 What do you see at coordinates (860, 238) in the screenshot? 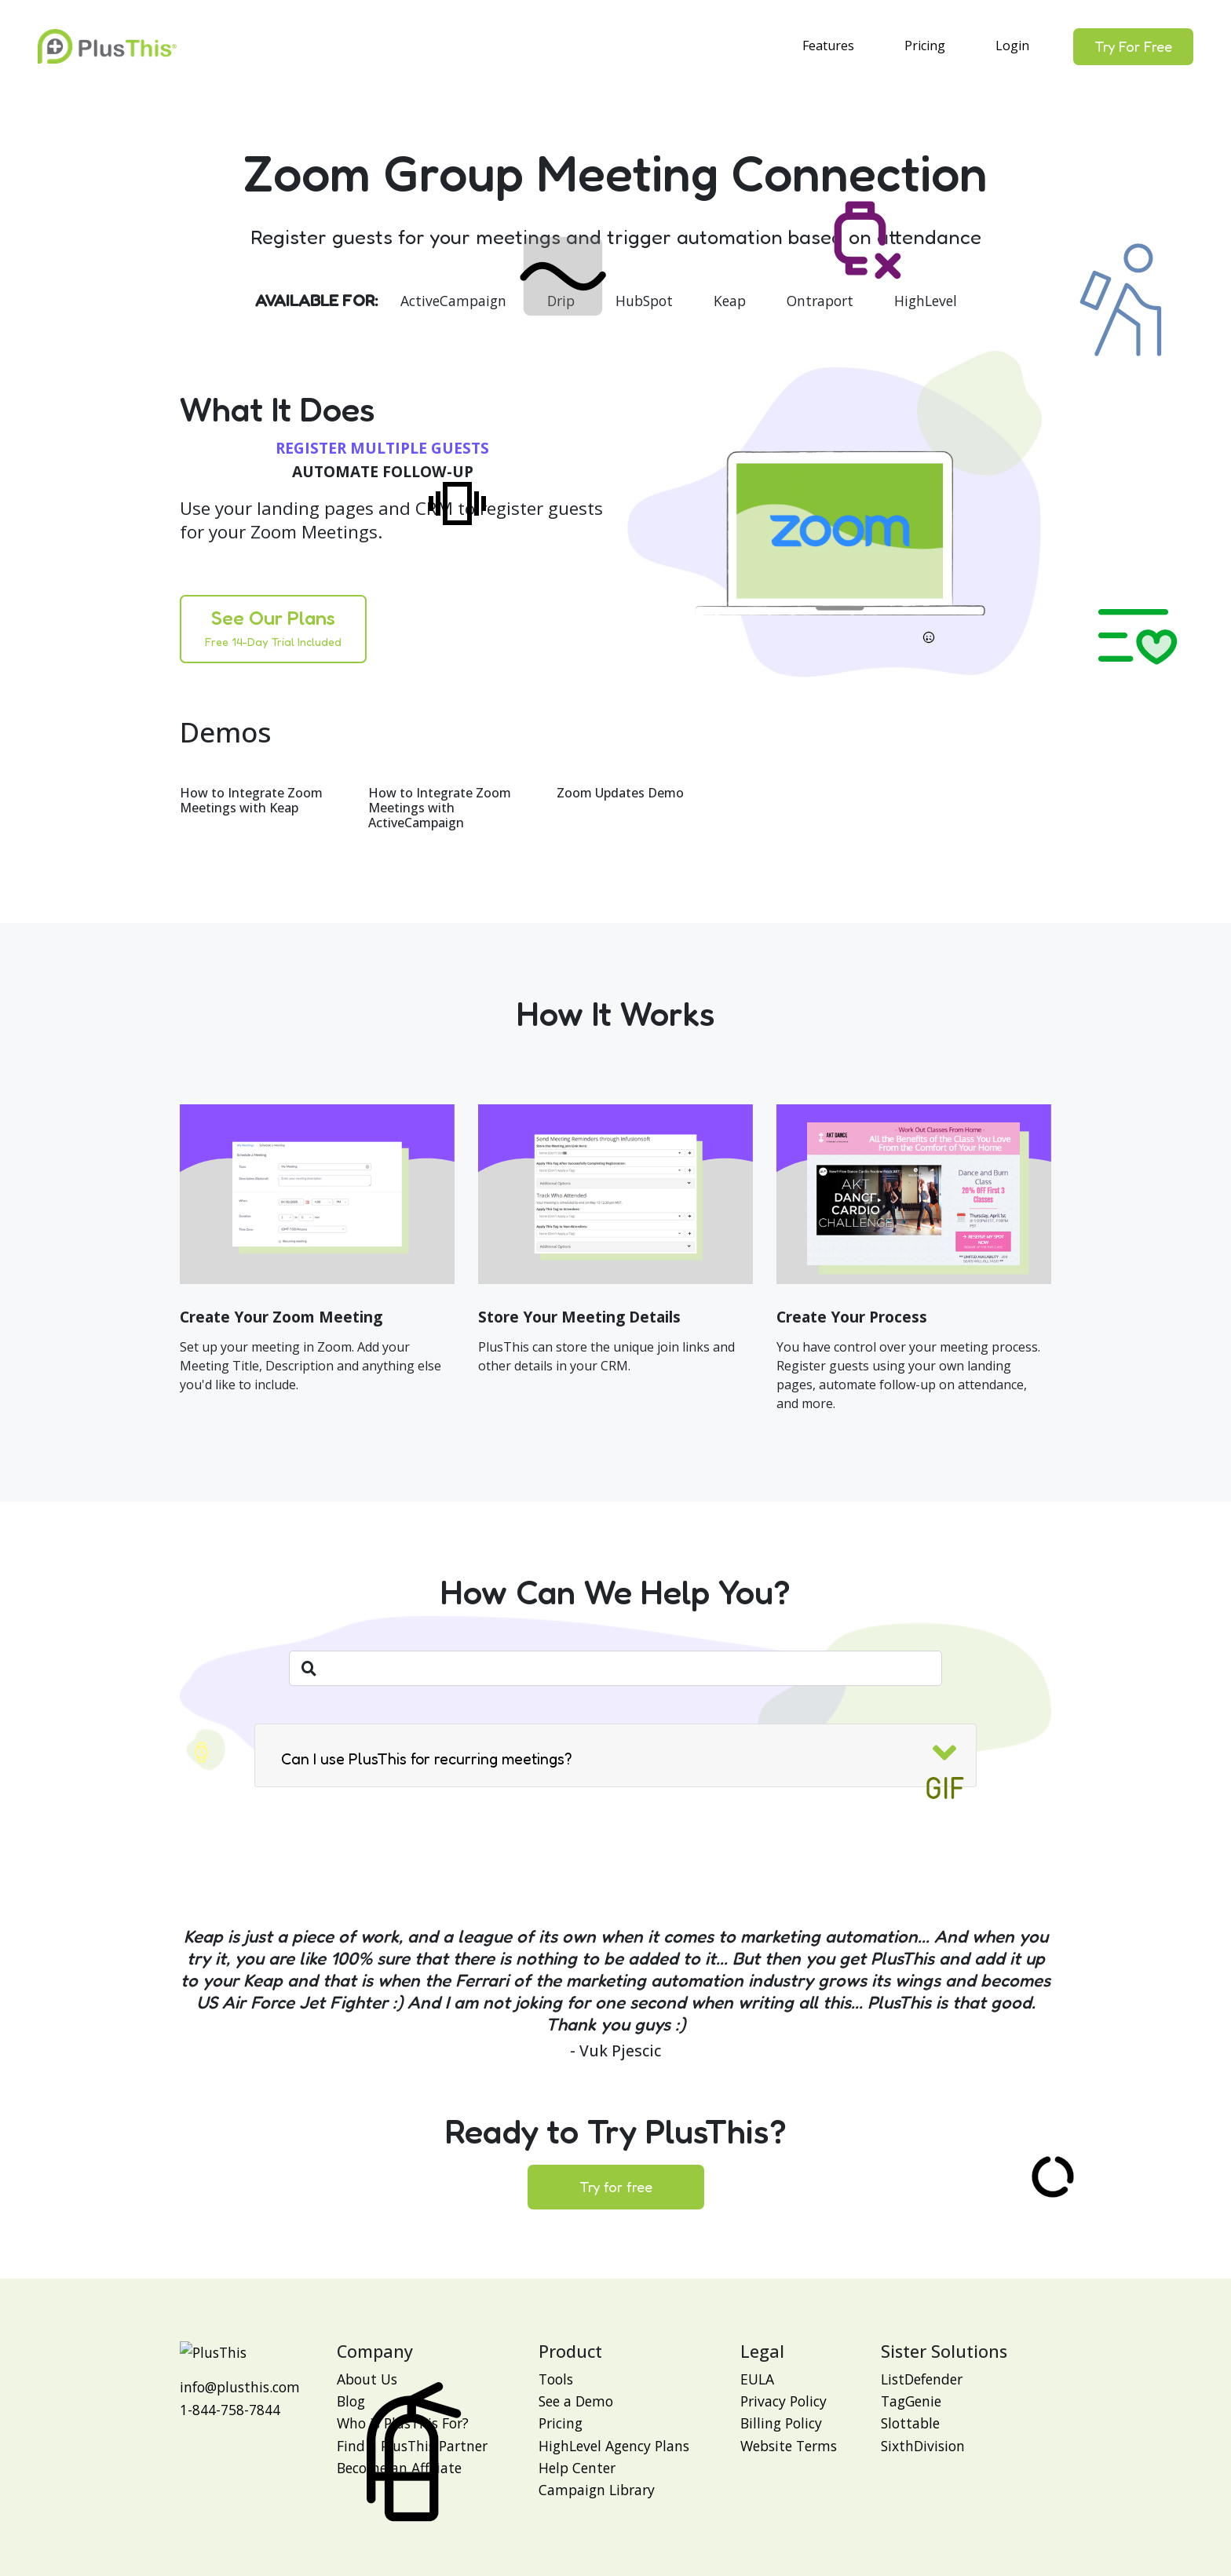
I see `disconnect or unpair smartwatch` at bounding box center [860, 238].